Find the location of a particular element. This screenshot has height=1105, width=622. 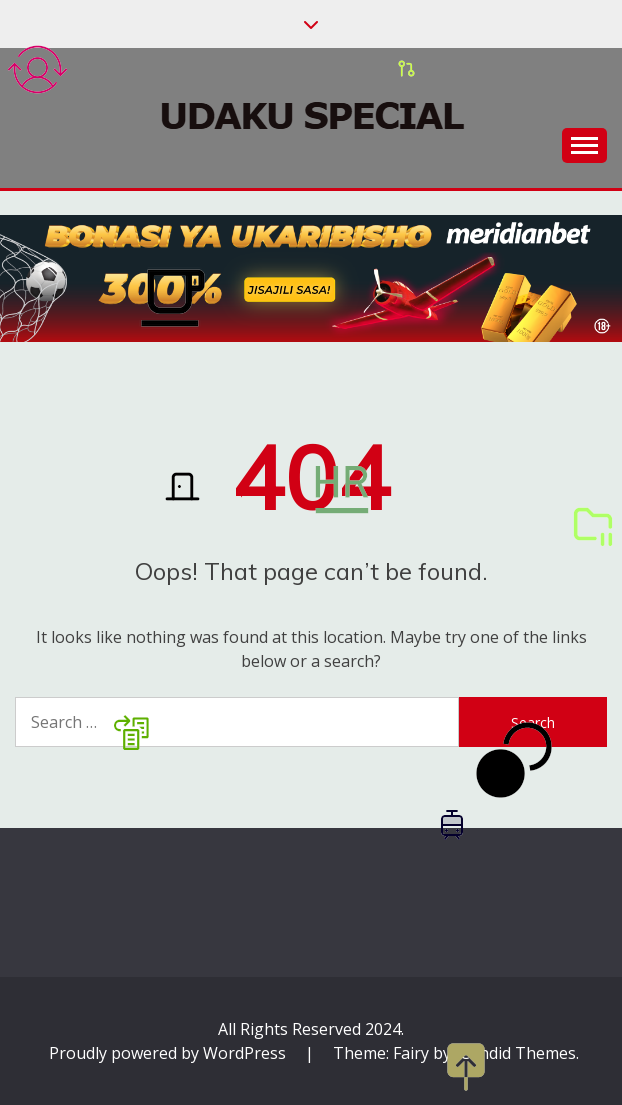

find all references to a symbol or variable is located at coordinates (131, 732).